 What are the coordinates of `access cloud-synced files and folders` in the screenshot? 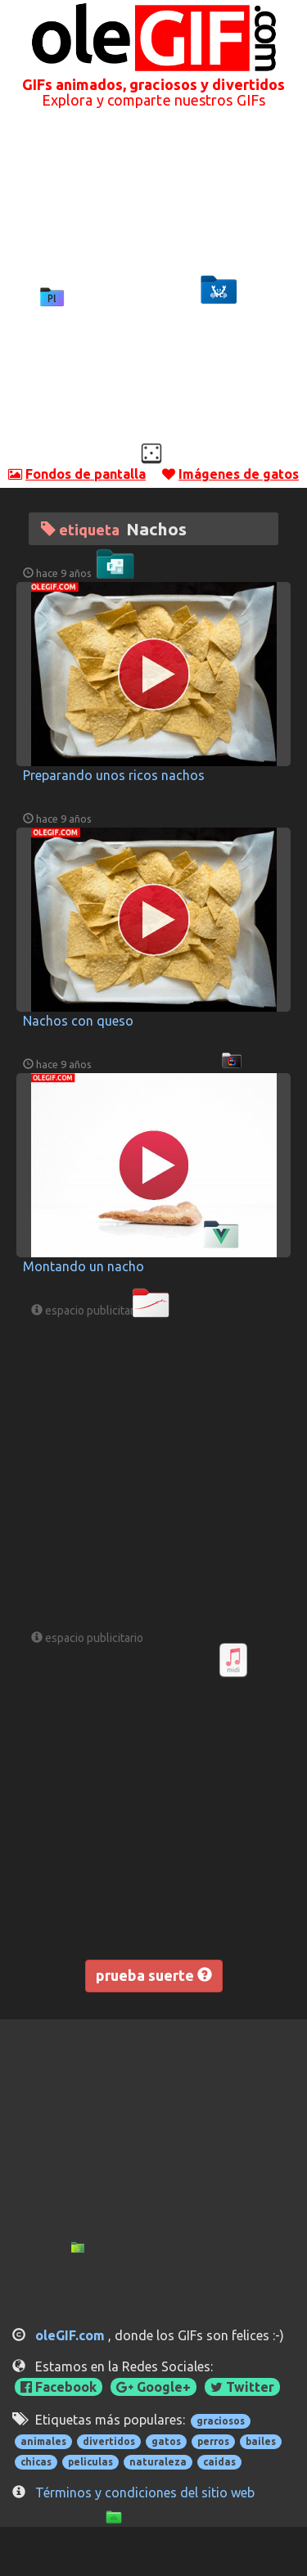 It's located at (114, 2517).